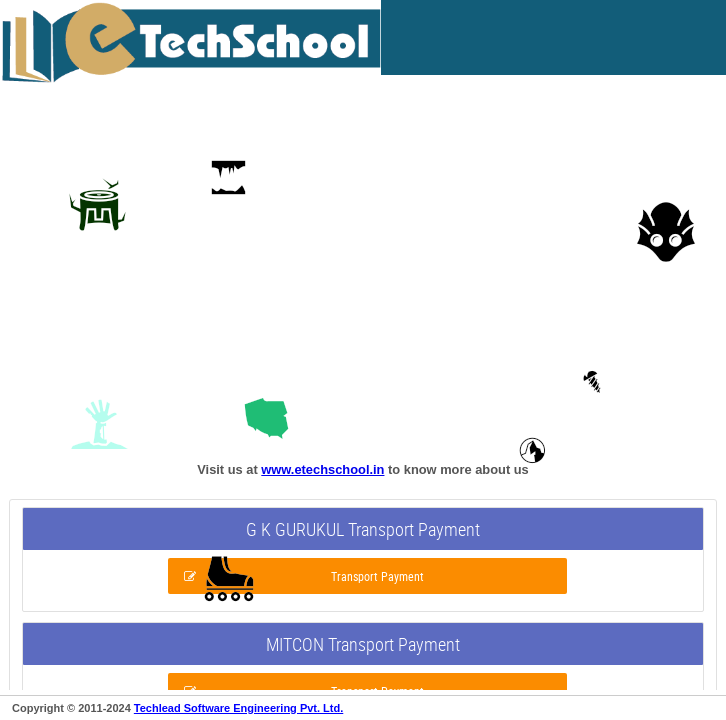 This screenshot has height=720, width=726. What do you see at coordinates (666, 232) in the screenshot?
I see `select triton or sea creature character` at bounding box center [666, 232].